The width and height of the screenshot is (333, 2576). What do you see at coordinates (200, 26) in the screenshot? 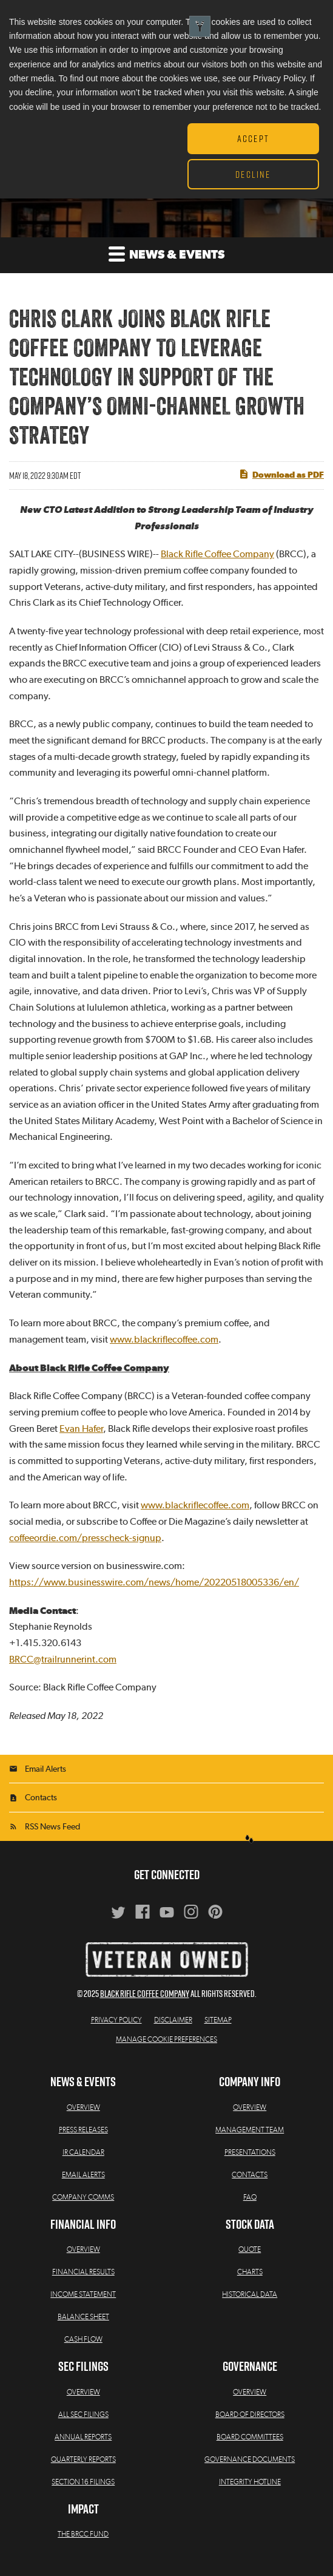
I see `open Hacker News` at bounding box center [200, 26].